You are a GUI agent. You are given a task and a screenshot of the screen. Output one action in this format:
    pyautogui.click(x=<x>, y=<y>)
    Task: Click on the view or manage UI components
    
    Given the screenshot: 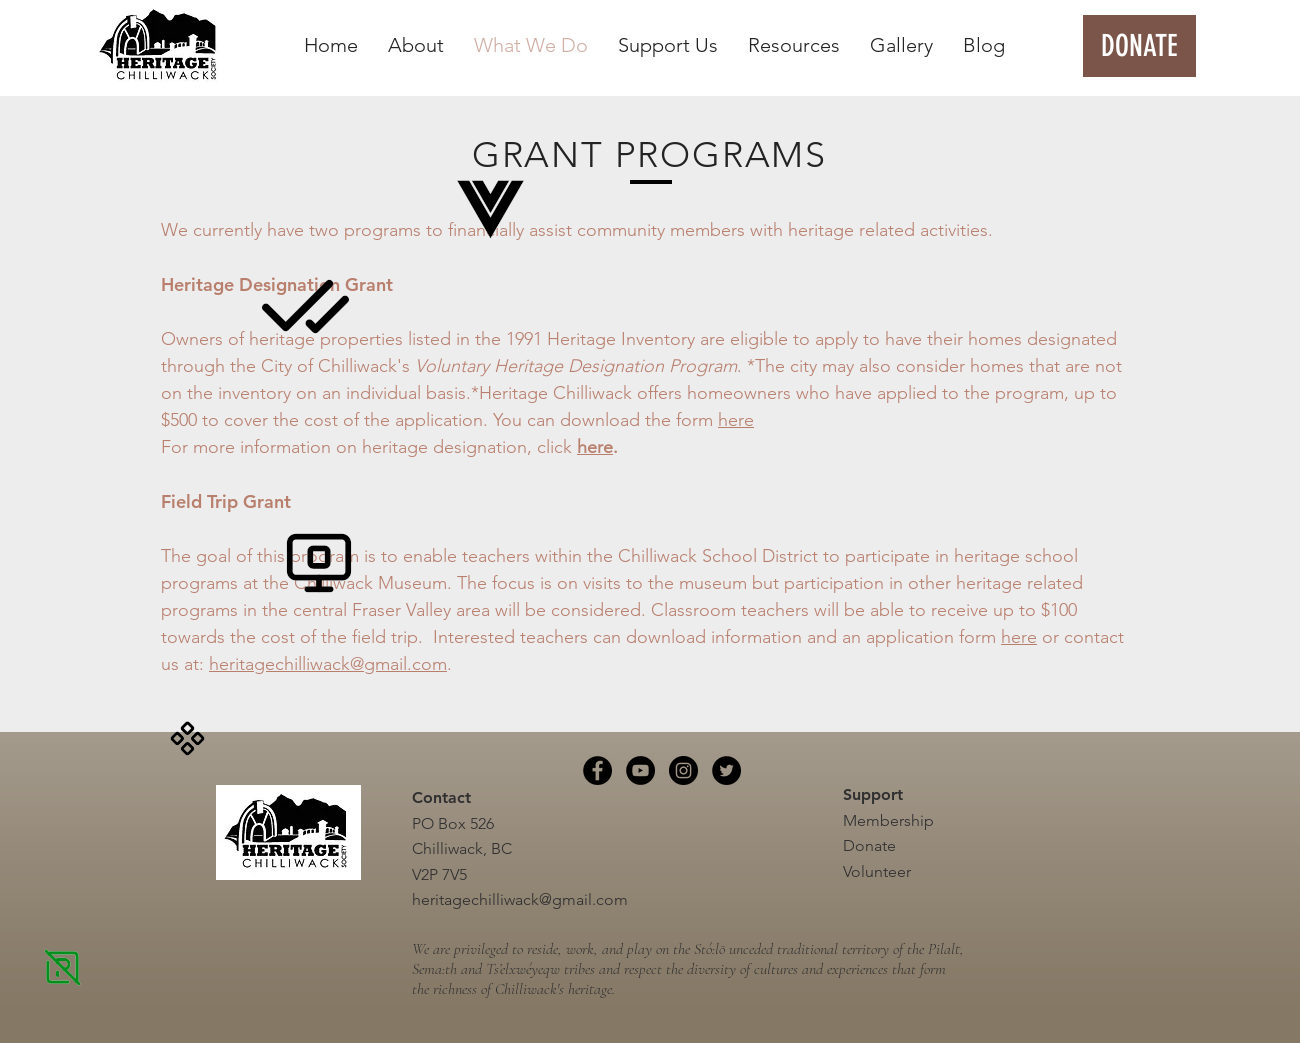 What is the action you would take?
    pyautogui.click(x=187, y=738)
    